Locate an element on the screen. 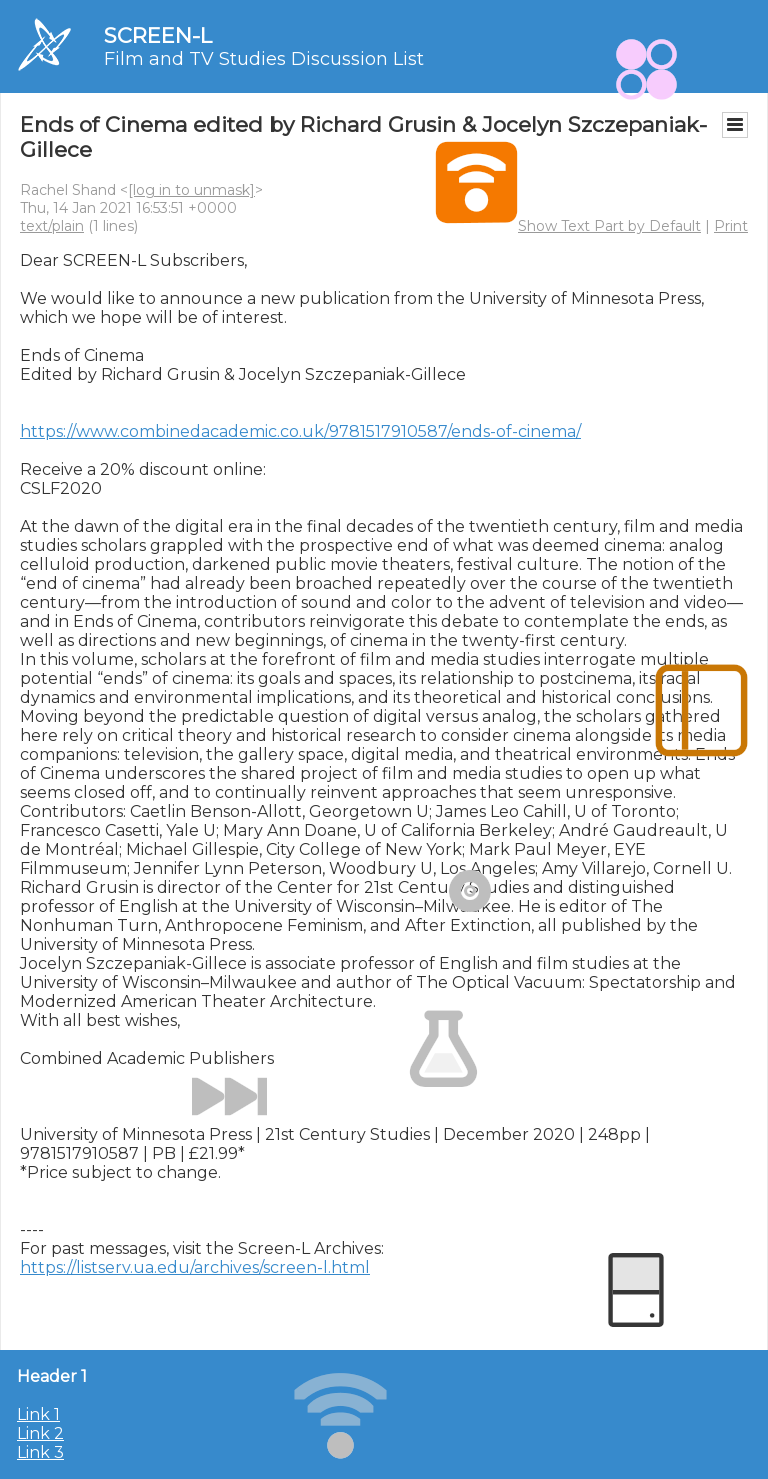 Image resolution: width=768 pixels, height=1479 pixels. toggle sidebar panel visibility is located at coordinates (701, 710).